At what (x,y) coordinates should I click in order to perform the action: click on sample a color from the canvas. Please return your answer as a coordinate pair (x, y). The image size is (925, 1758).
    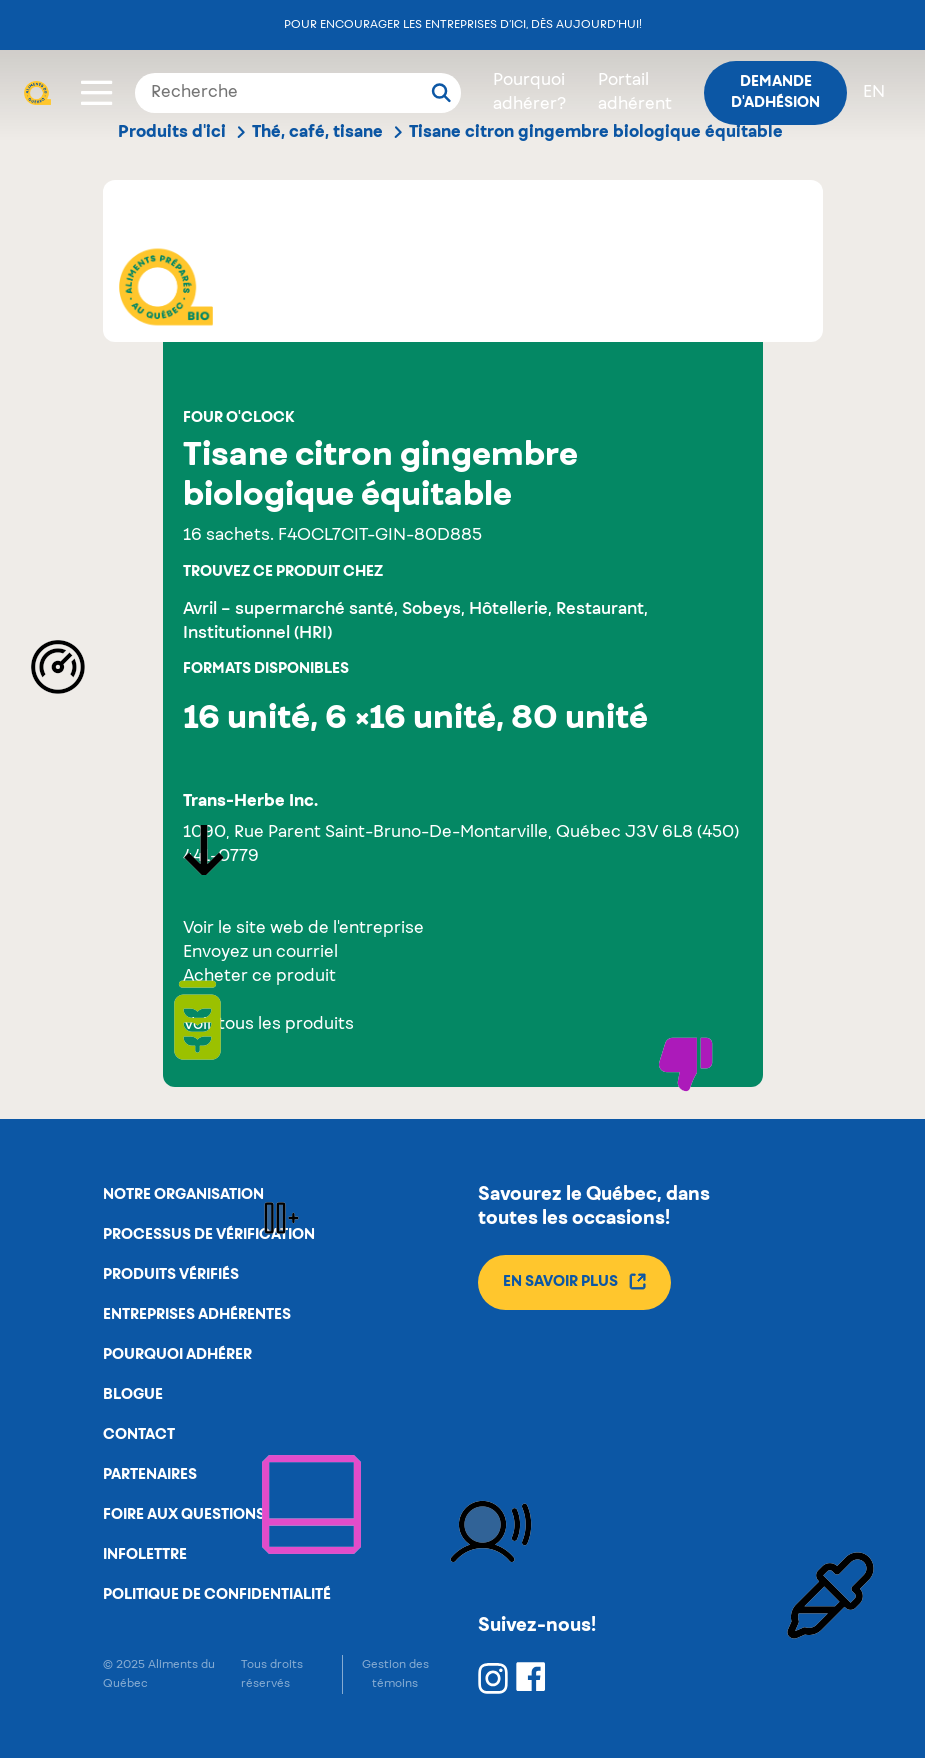
    Looking at the image, I should click on (830, 1595).